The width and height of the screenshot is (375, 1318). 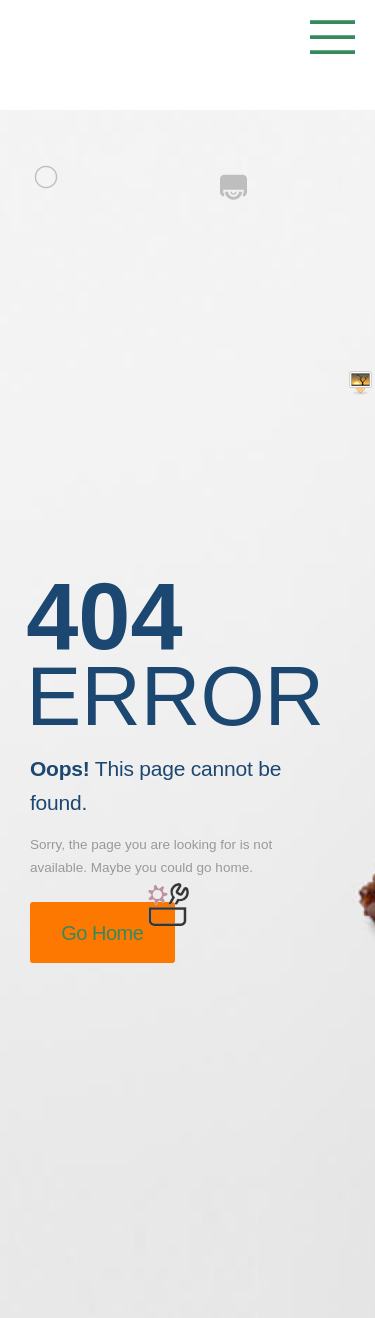 I want to click on unselected radio button option, so click(x=46, y=177).